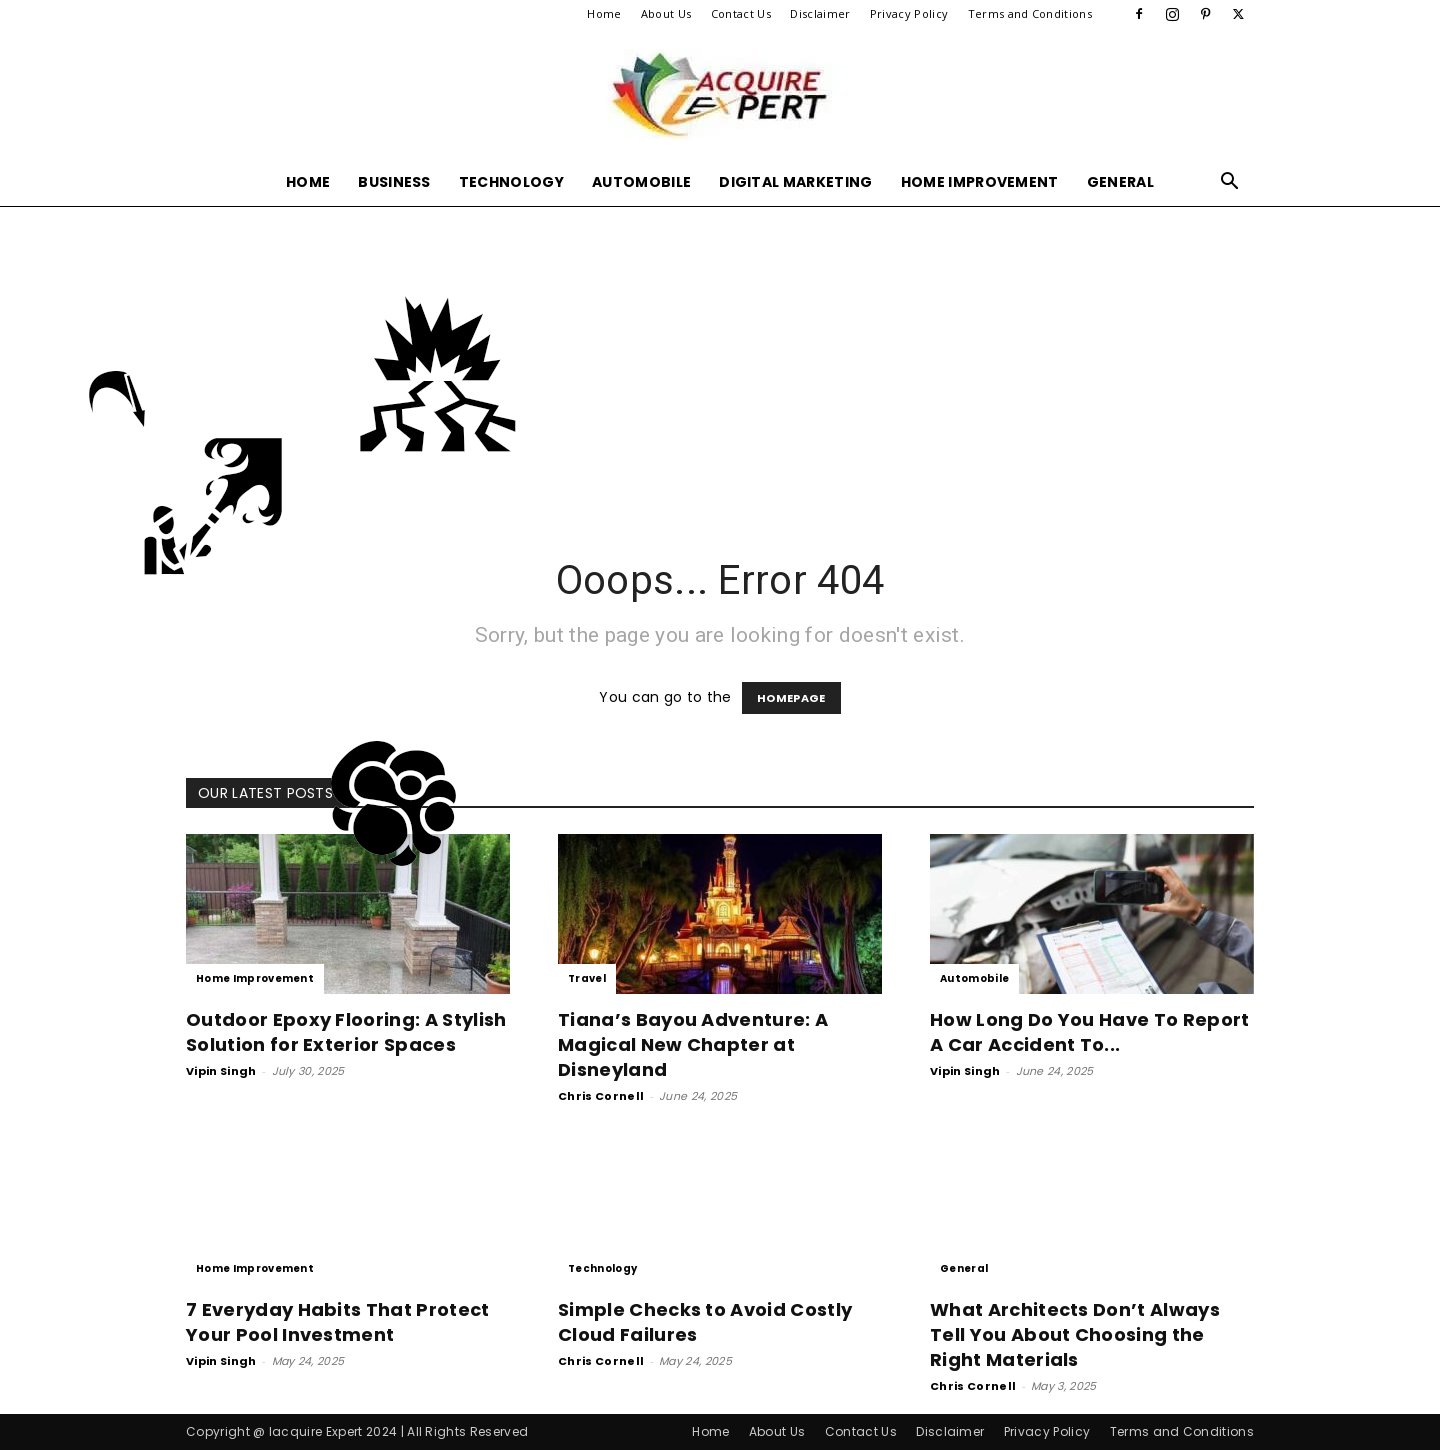 This screenshot has width=1440, height=1450. Describe the element at coordinates (213, 506) in the screenshot. I see `select flamethrower unit or weapon class` at that location.